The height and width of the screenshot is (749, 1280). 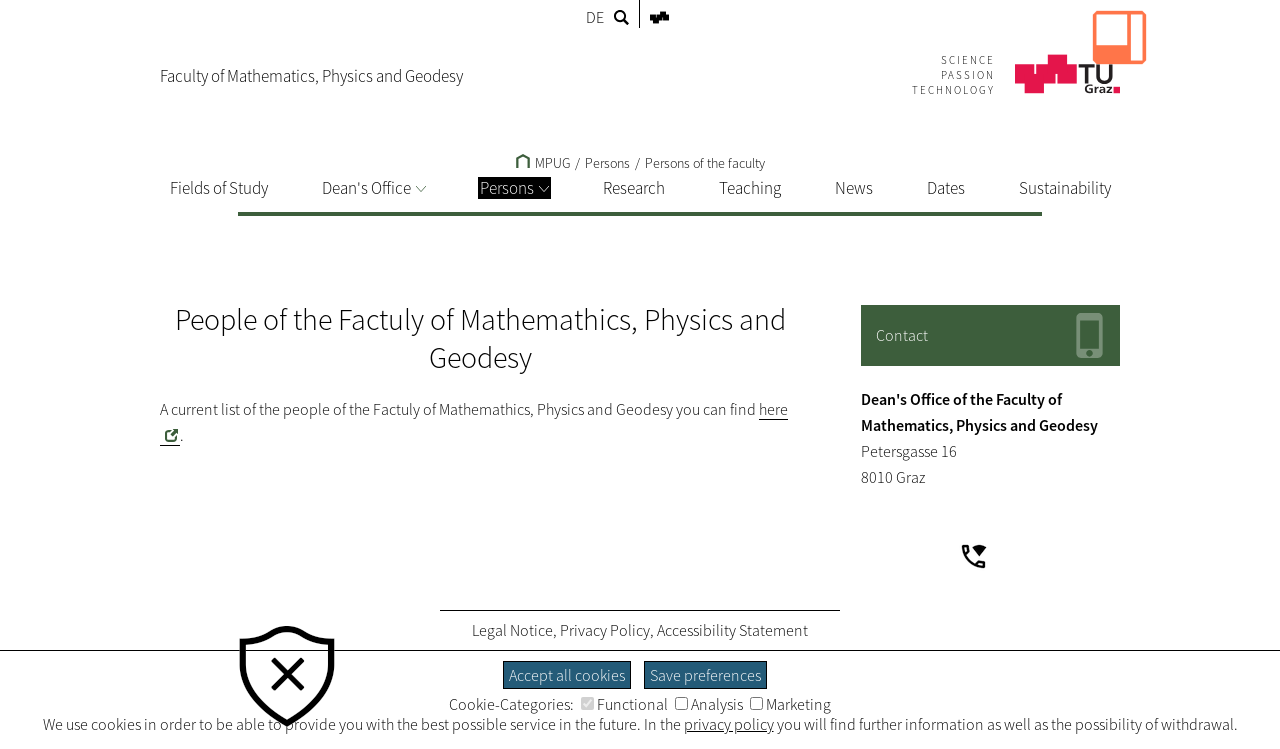 What do you see at coordinates (973, 556) in the screenshot?
I see `enable wifi calling feature` at bounding box center [973, 556].